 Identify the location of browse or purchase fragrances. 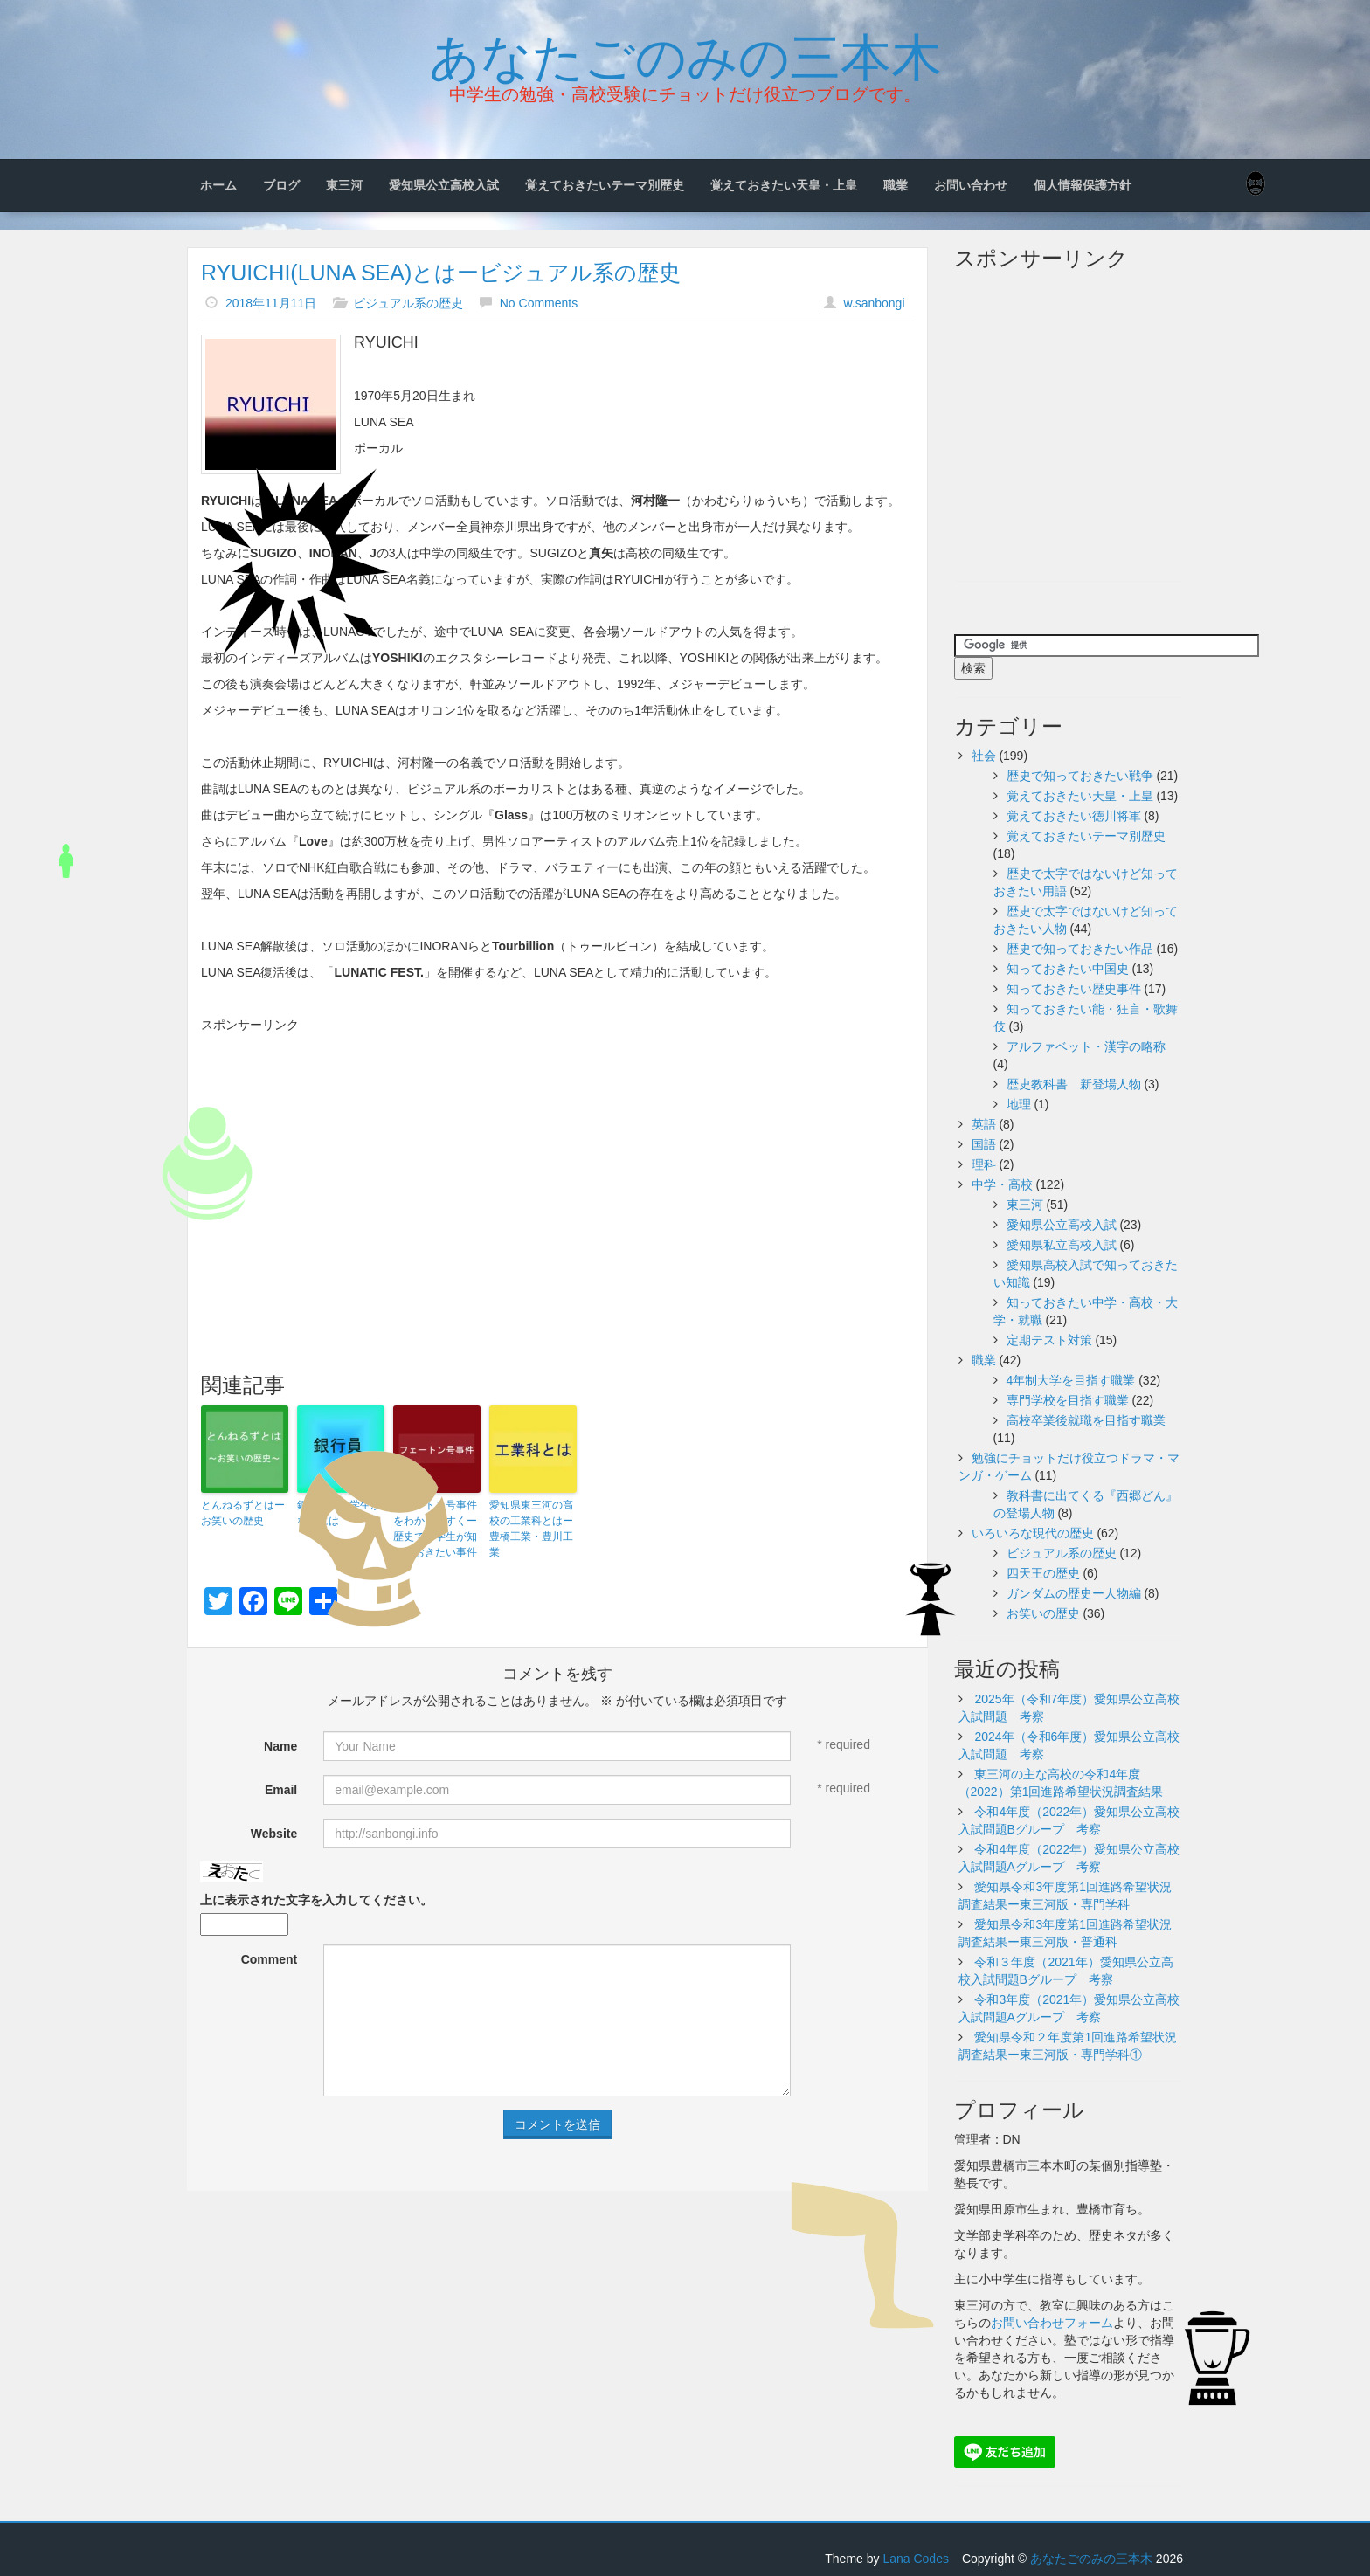
(207, 1164).